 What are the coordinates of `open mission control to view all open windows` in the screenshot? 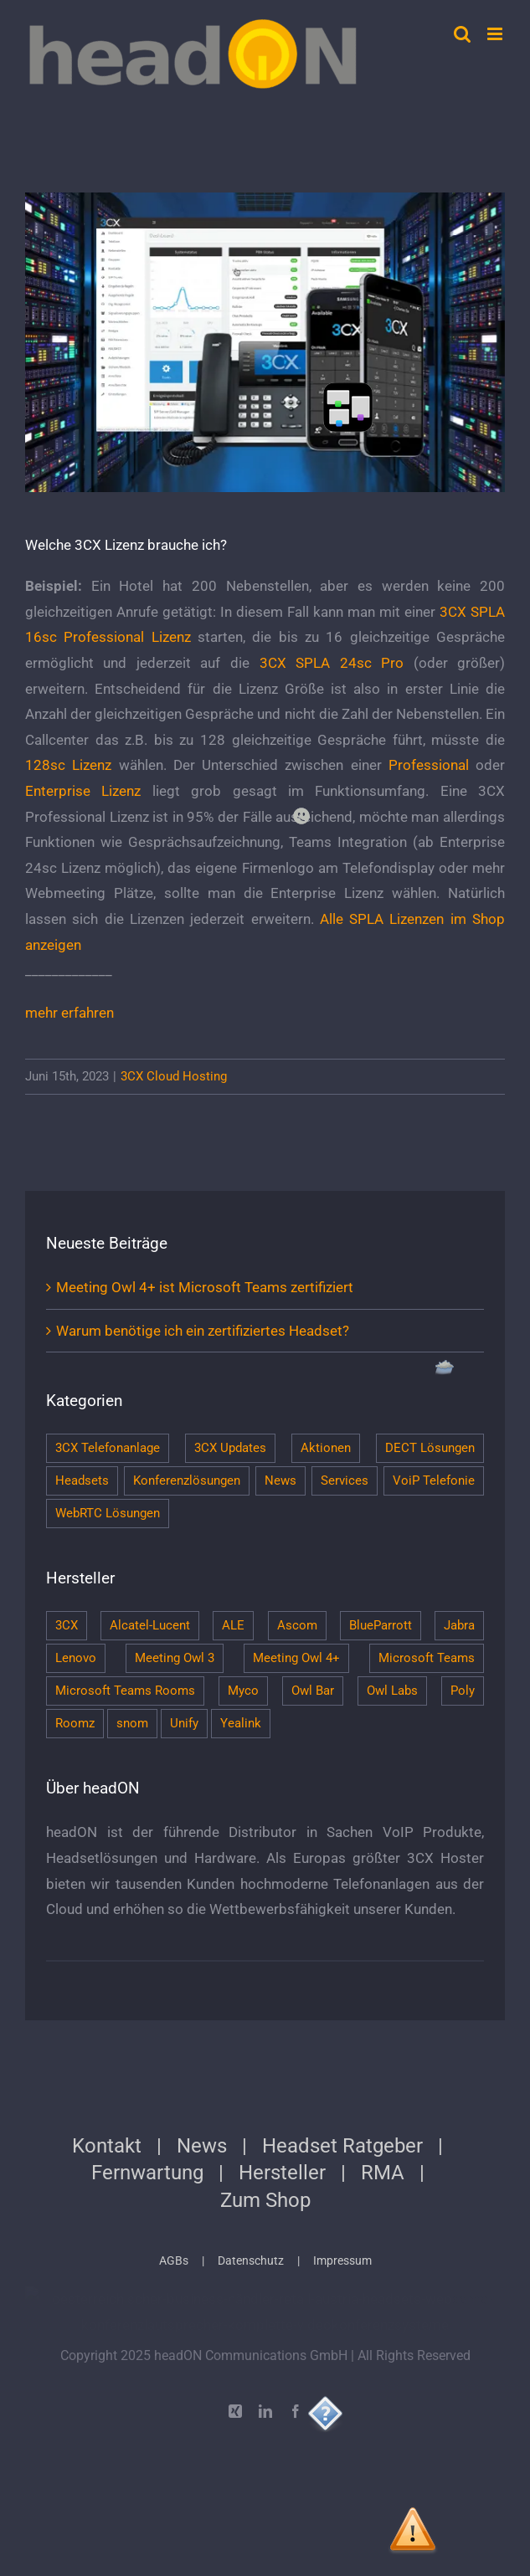 It's located at (347, 407).